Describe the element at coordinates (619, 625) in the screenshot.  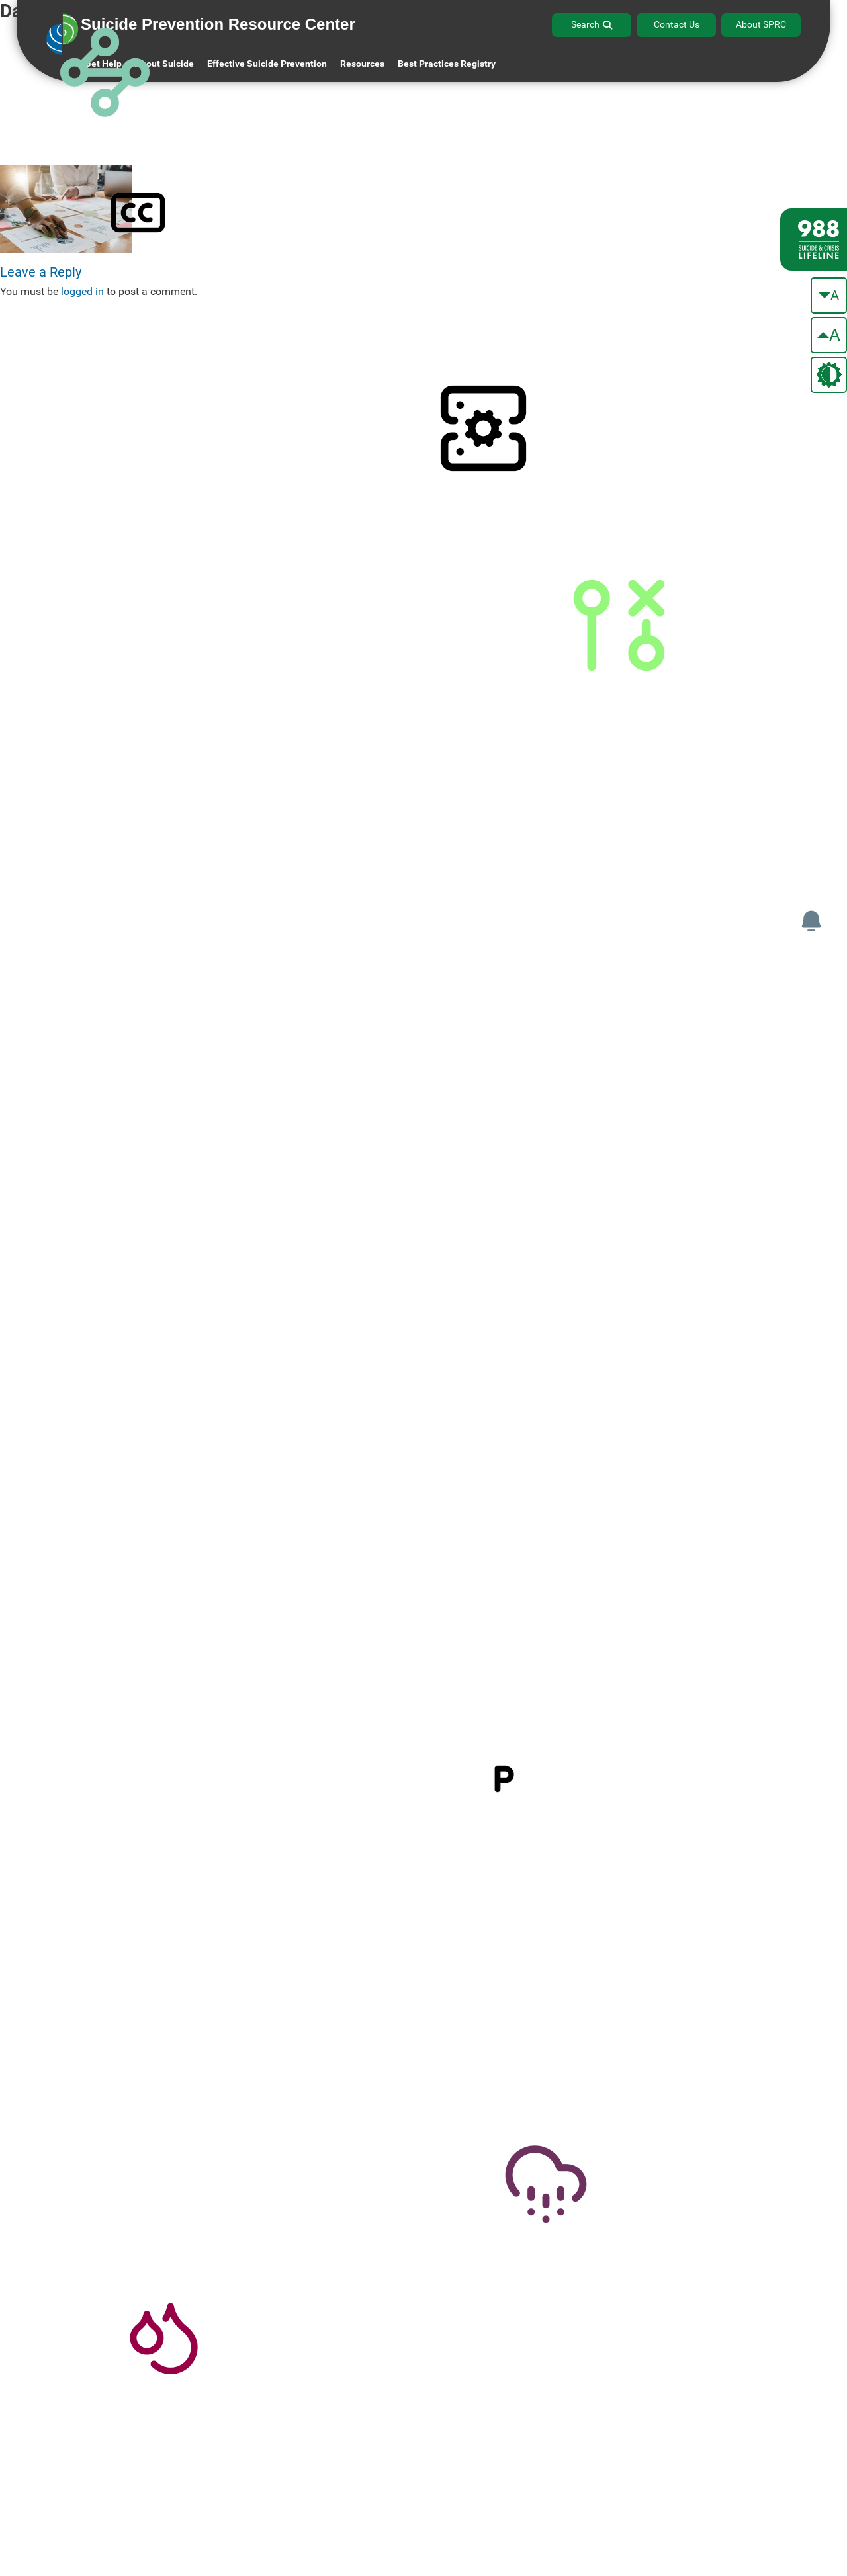
I see `indicates a closed or rejected pull request` at that location.